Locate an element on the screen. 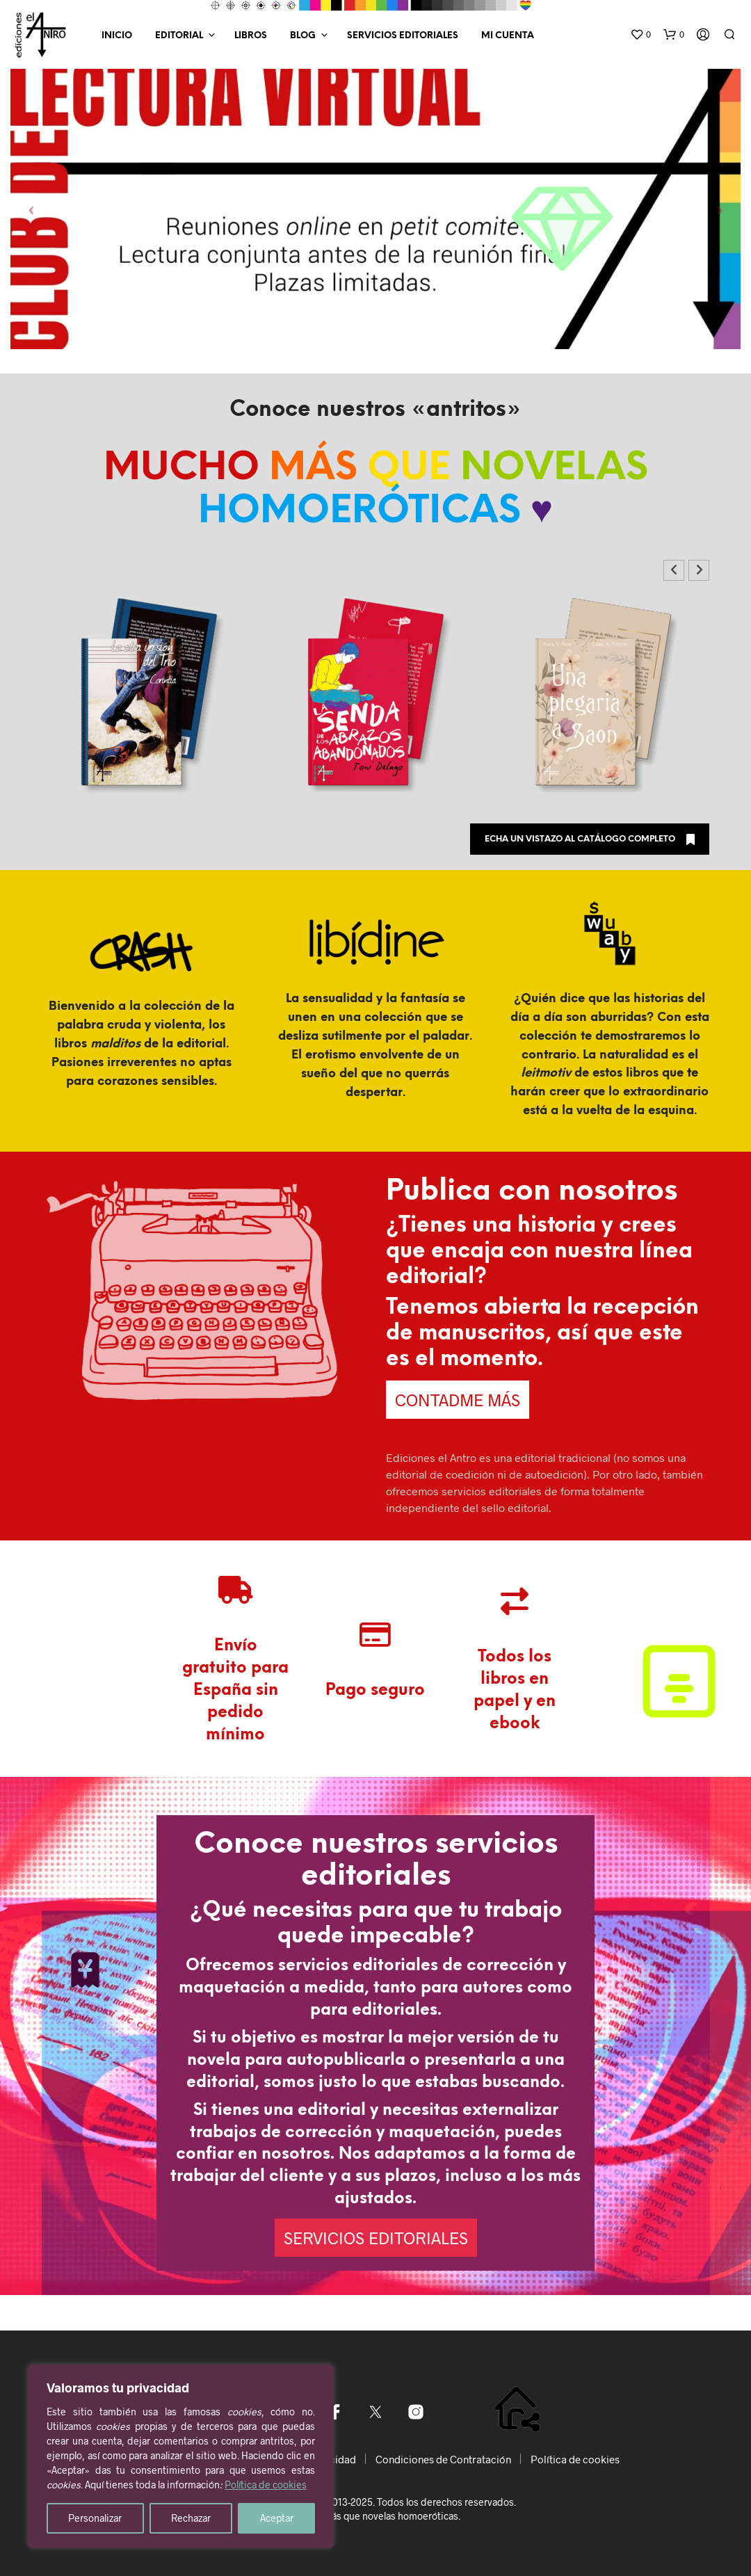 The height and width of the screenshot is (2576, 751). open sketch app is located at coordinates (562, 227).